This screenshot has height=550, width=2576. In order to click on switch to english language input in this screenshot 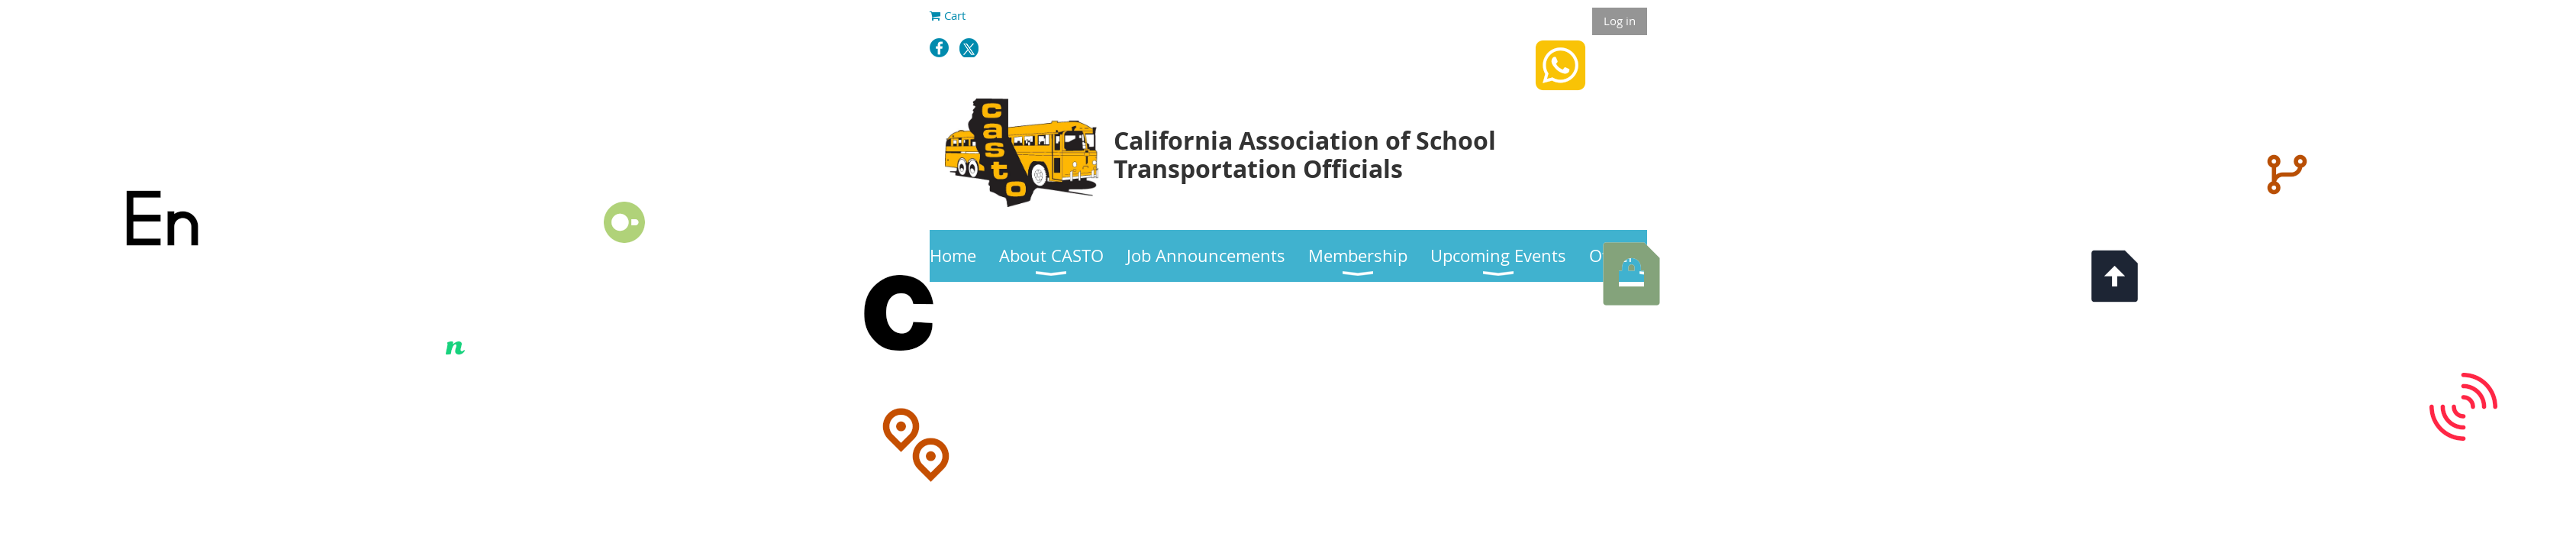, I will do `click(160, 218)`.